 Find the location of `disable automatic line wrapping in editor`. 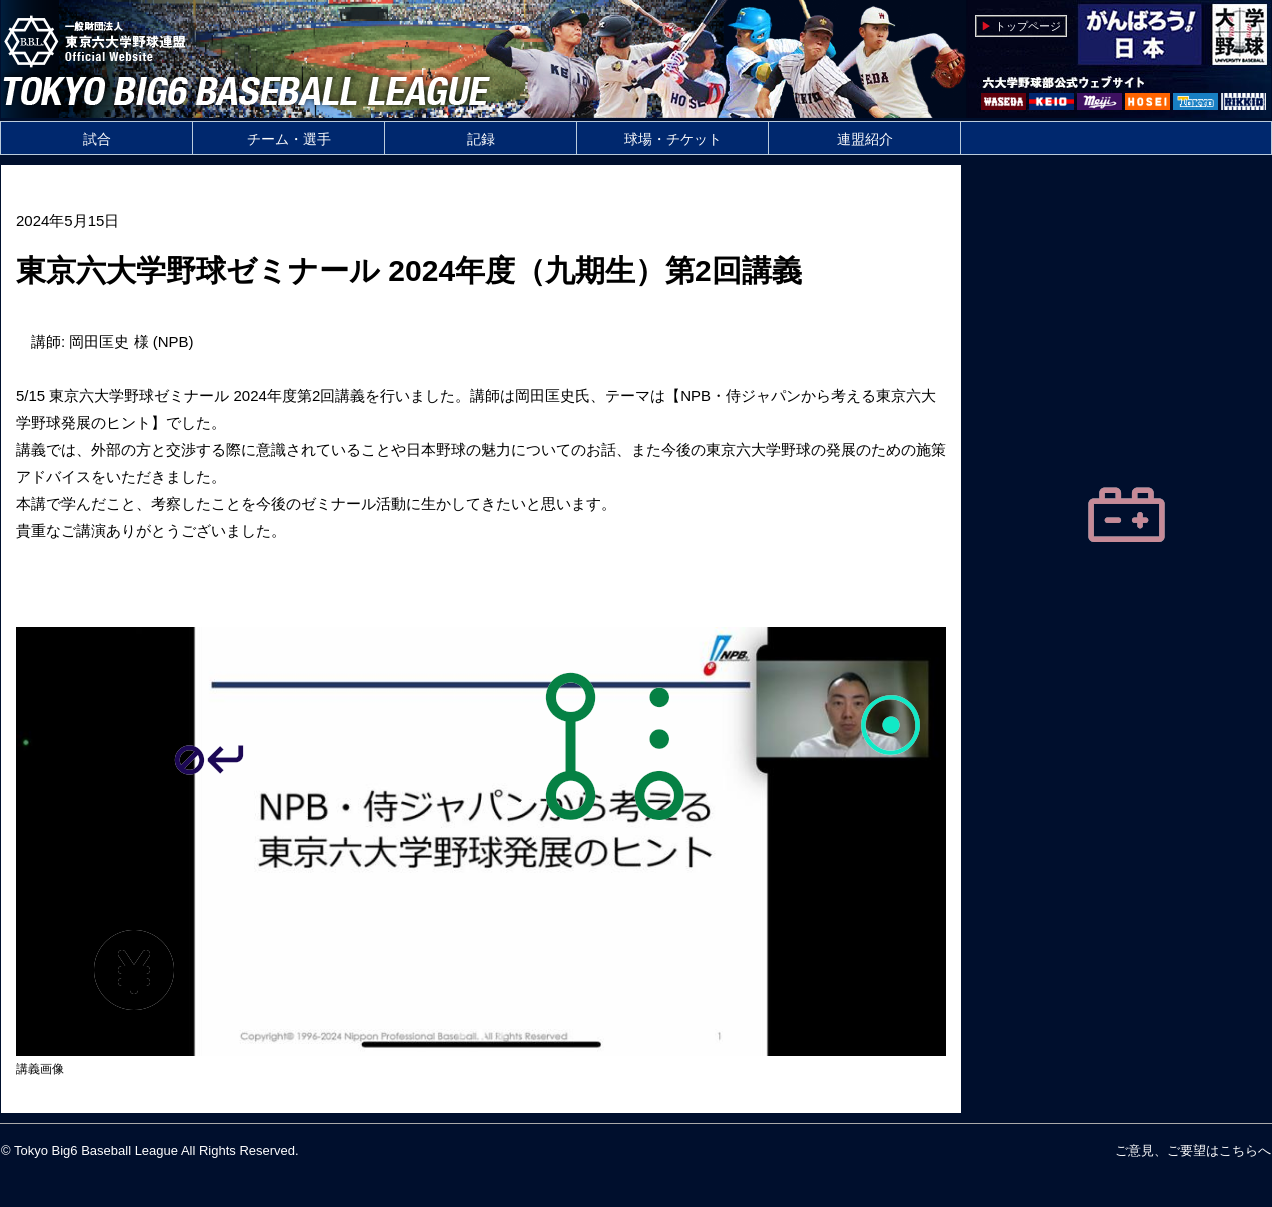

disable automatic line wrapping in editor is located at coordinates (209, 760).